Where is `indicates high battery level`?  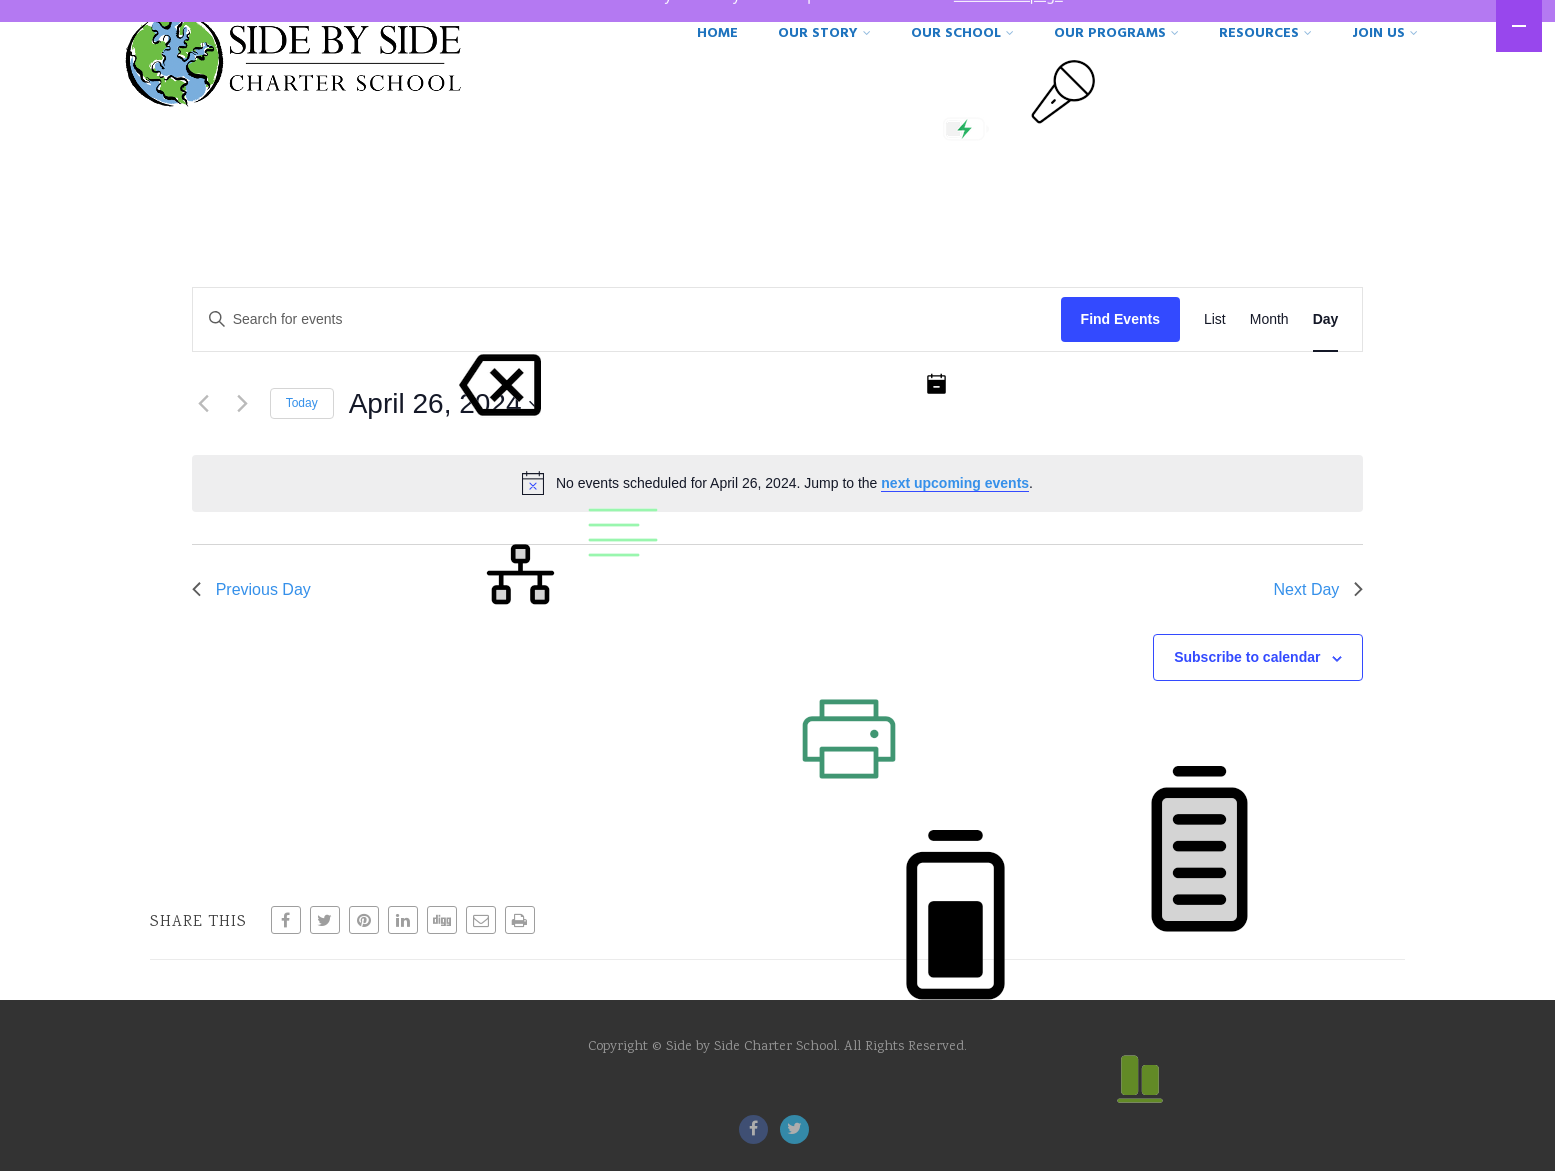 indicates high battery level is located at coordinates (955, 917).